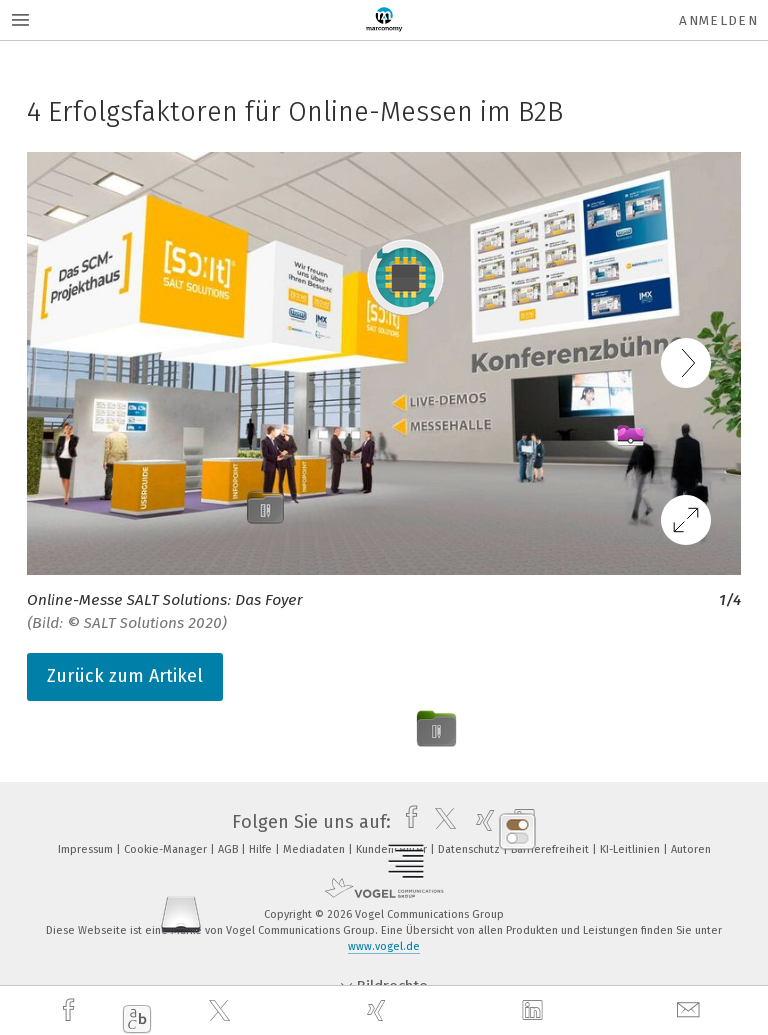 This screenshot has width=768, height=1035. I want to click on open gnome tweaks to customize system settings, so click(517, 831).